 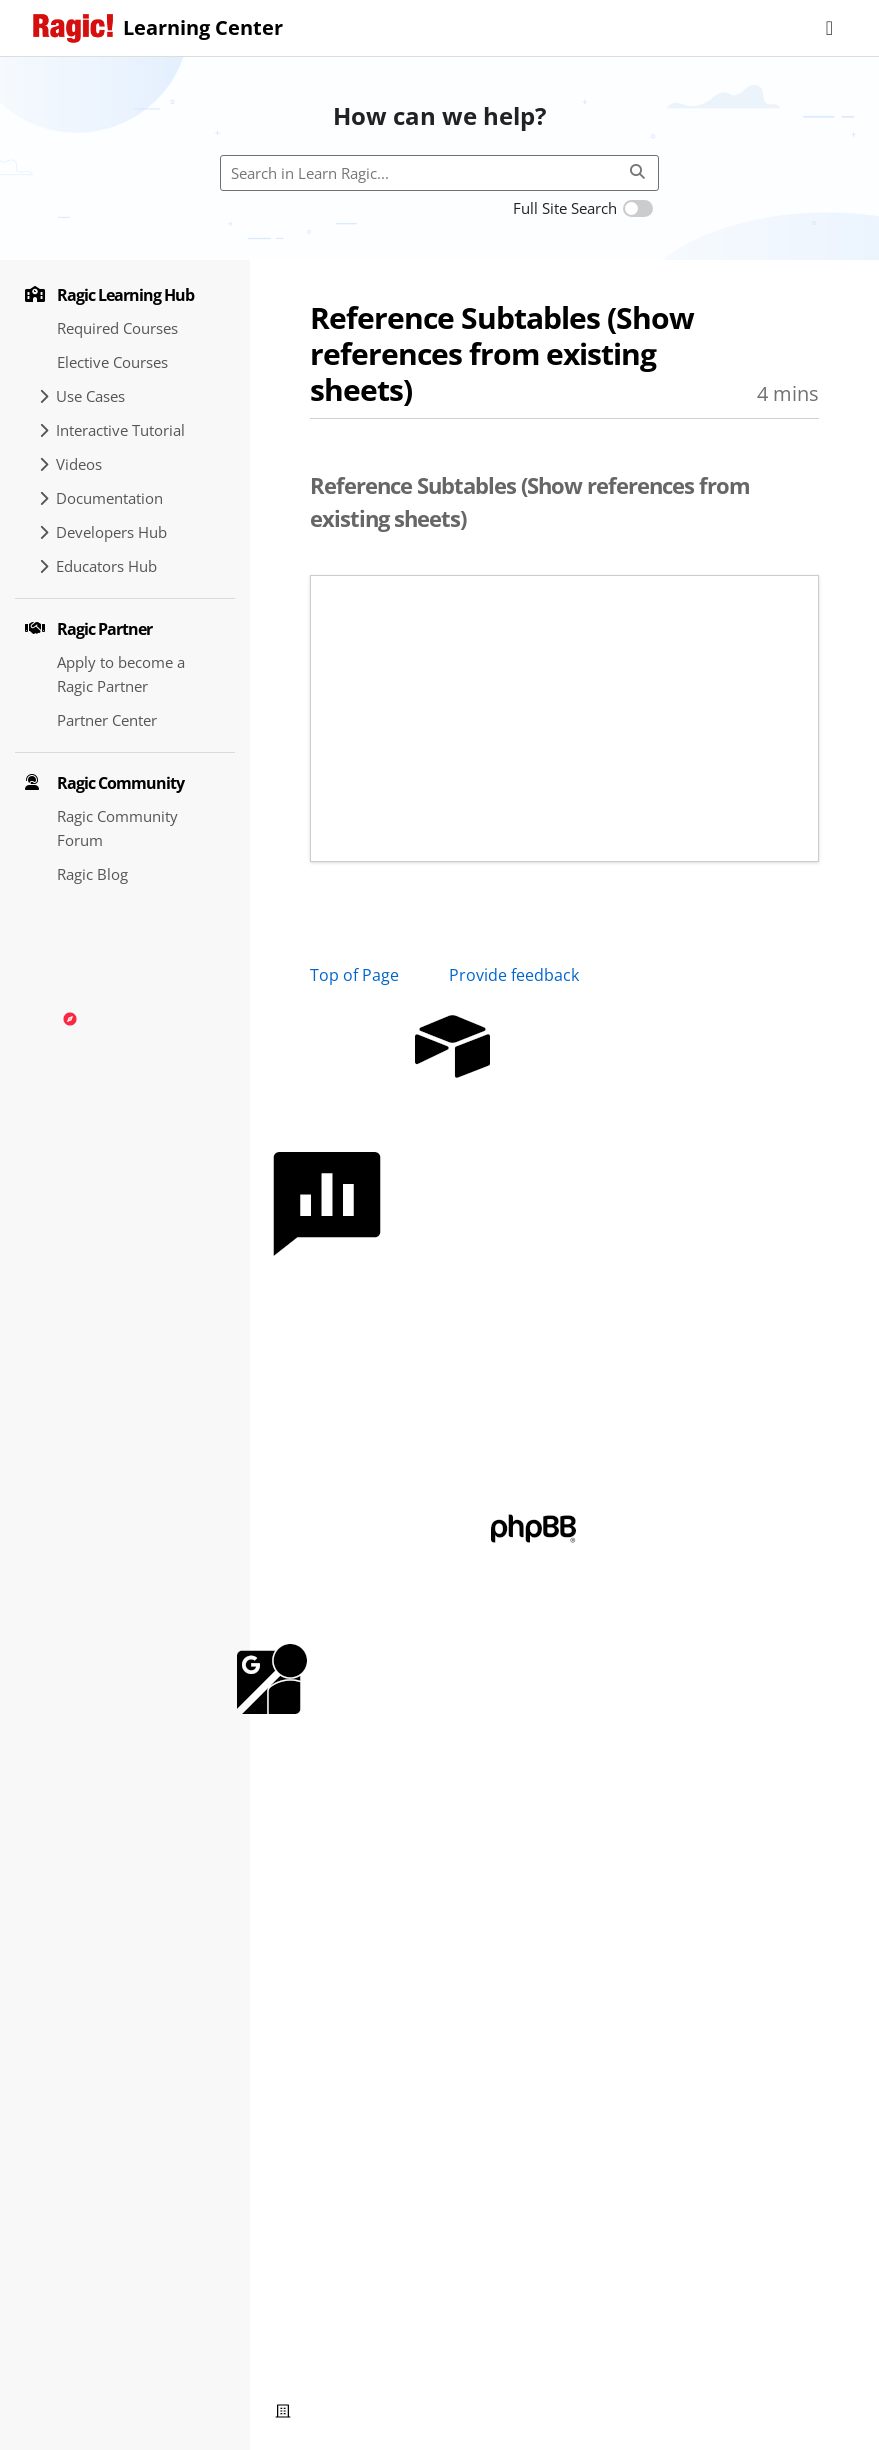 I want to click on visit phpBB forum software website, so click(x=533, y=1528).